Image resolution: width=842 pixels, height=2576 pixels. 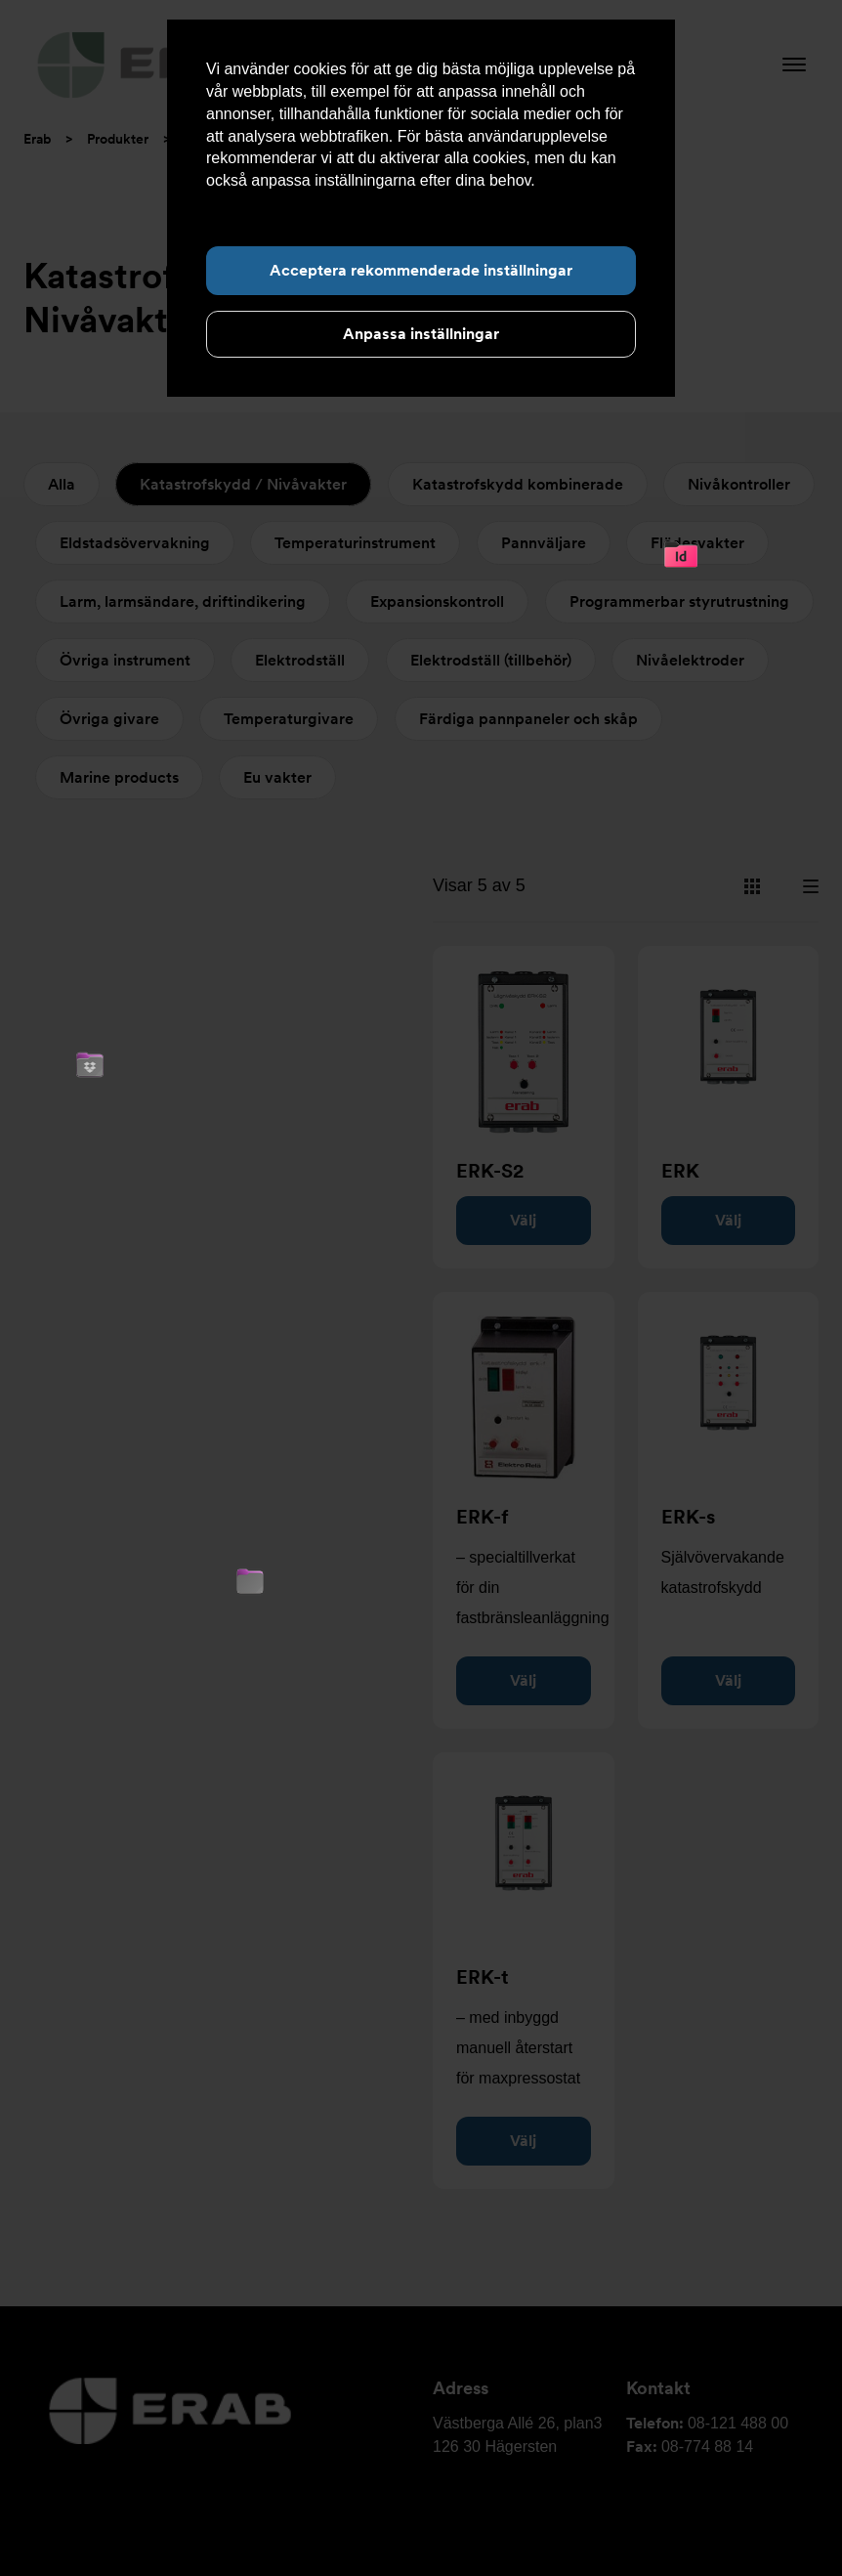 I want to click on open your Dropbox folder, so click(x=90, y=1064).